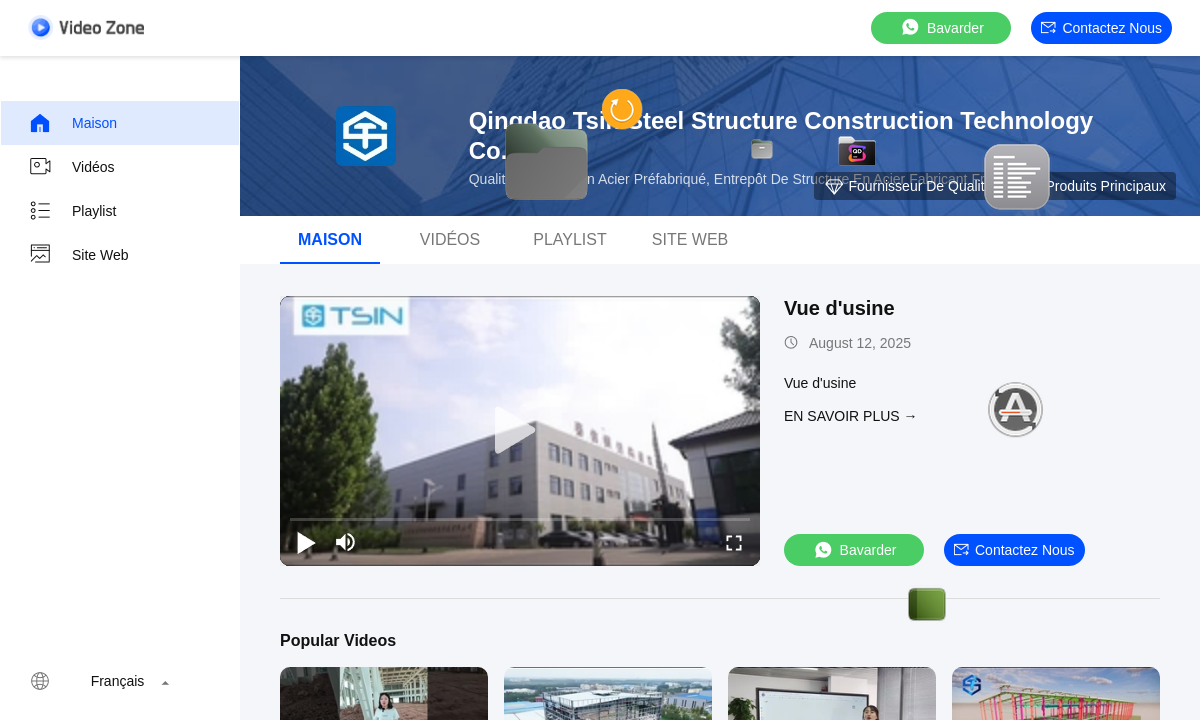 The image size is (1200, 720). Describe the element at coordinates (546, 161) in the screenshot. I see `folder ready to accept dragged files` at that location.